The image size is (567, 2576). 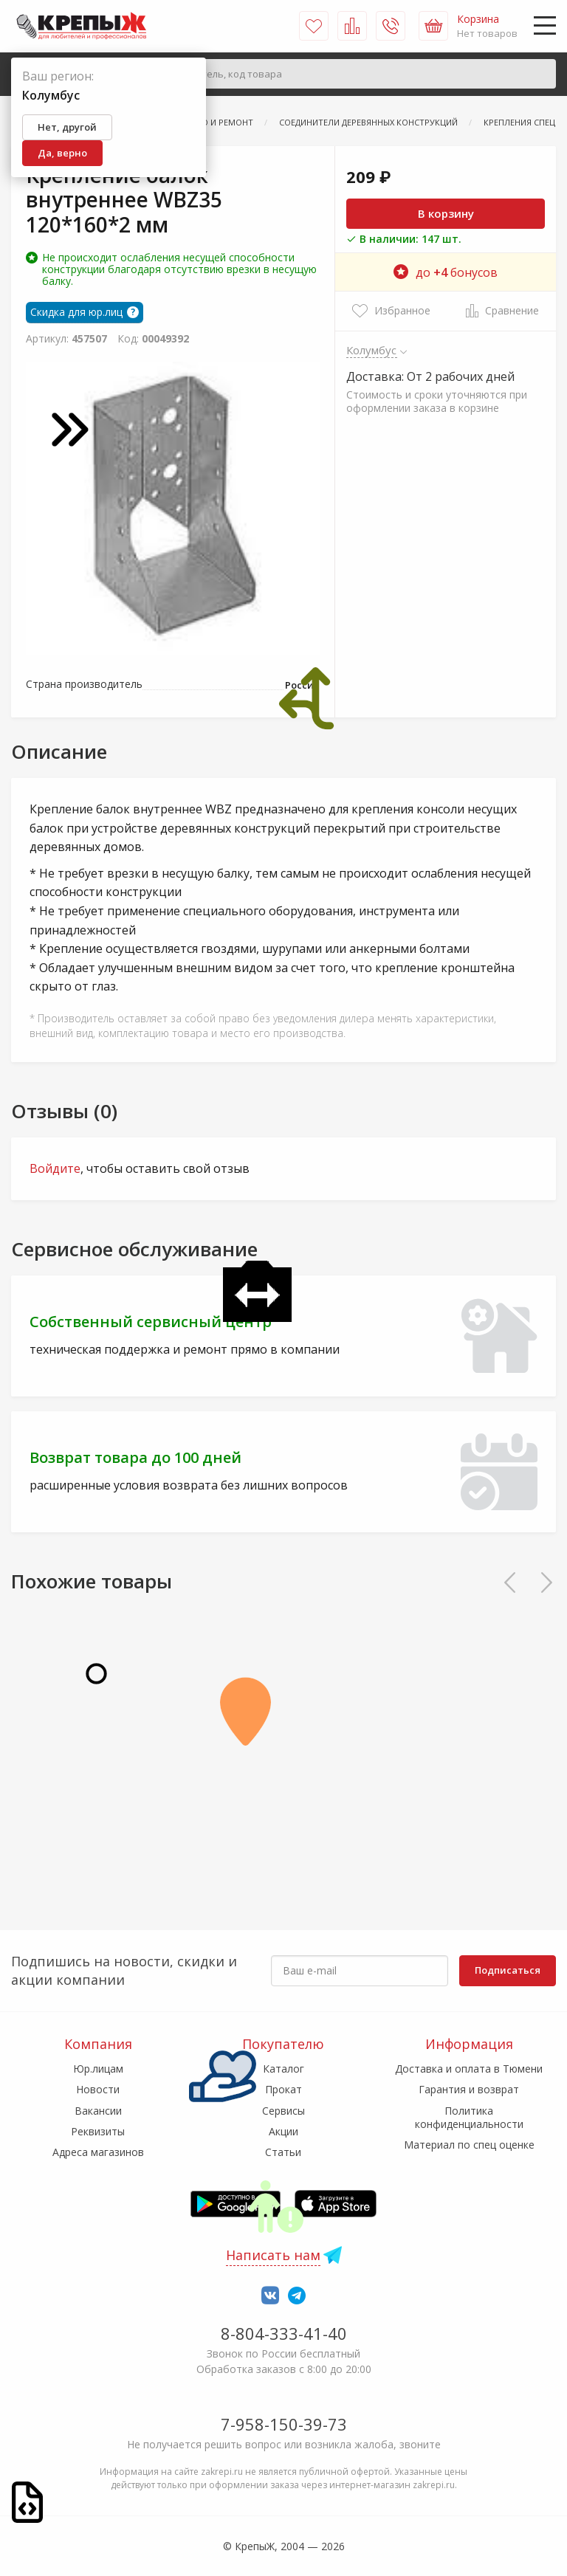 I want to click on split or branch content in multiple directions, so click(x=308, y=700).